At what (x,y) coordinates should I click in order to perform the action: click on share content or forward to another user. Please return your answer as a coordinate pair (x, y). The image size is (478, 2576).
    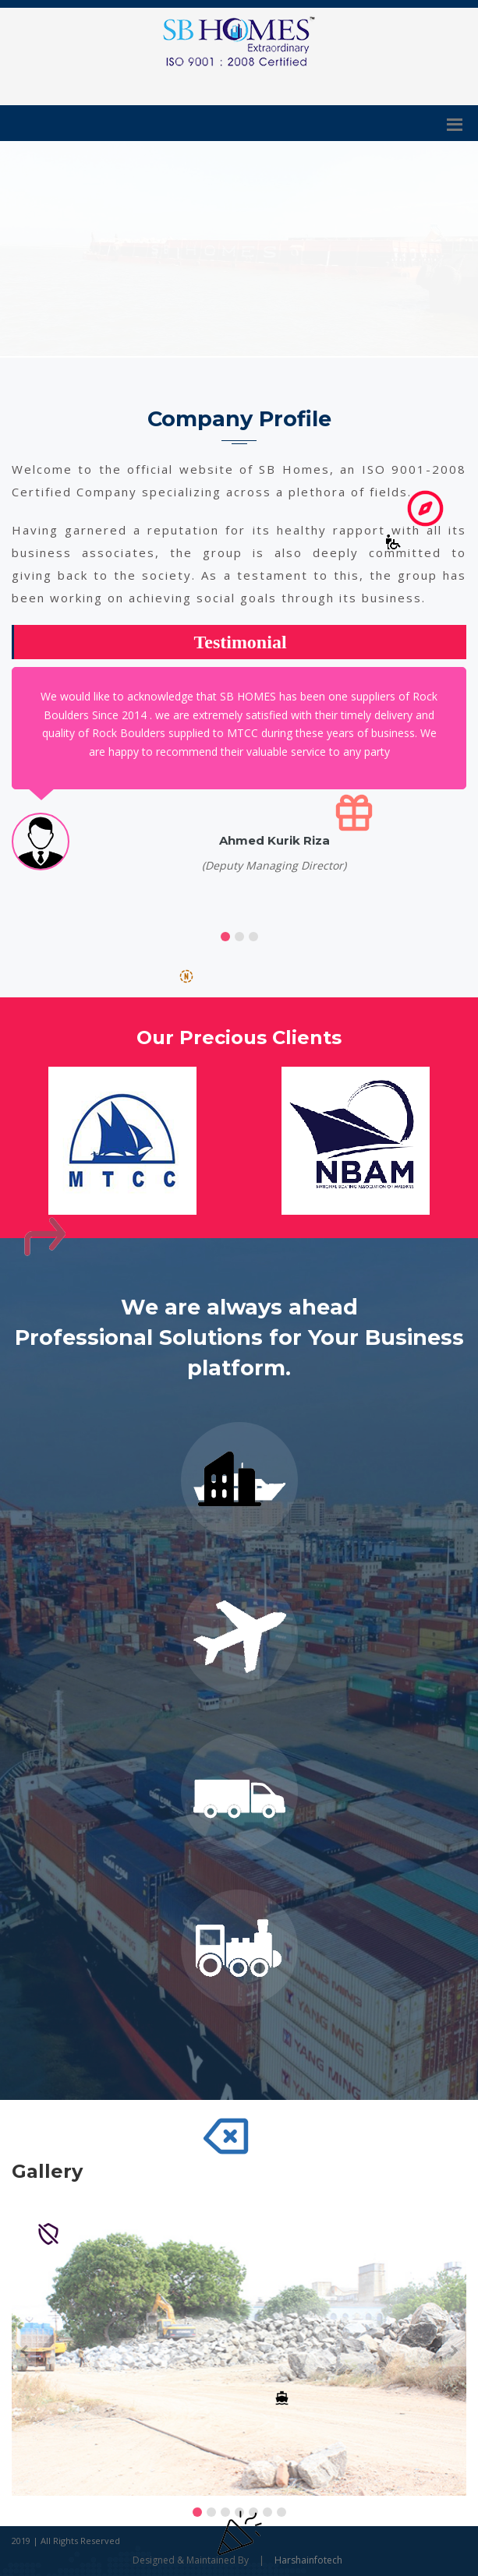
    Looking at the image, I should click on (44, 1237).